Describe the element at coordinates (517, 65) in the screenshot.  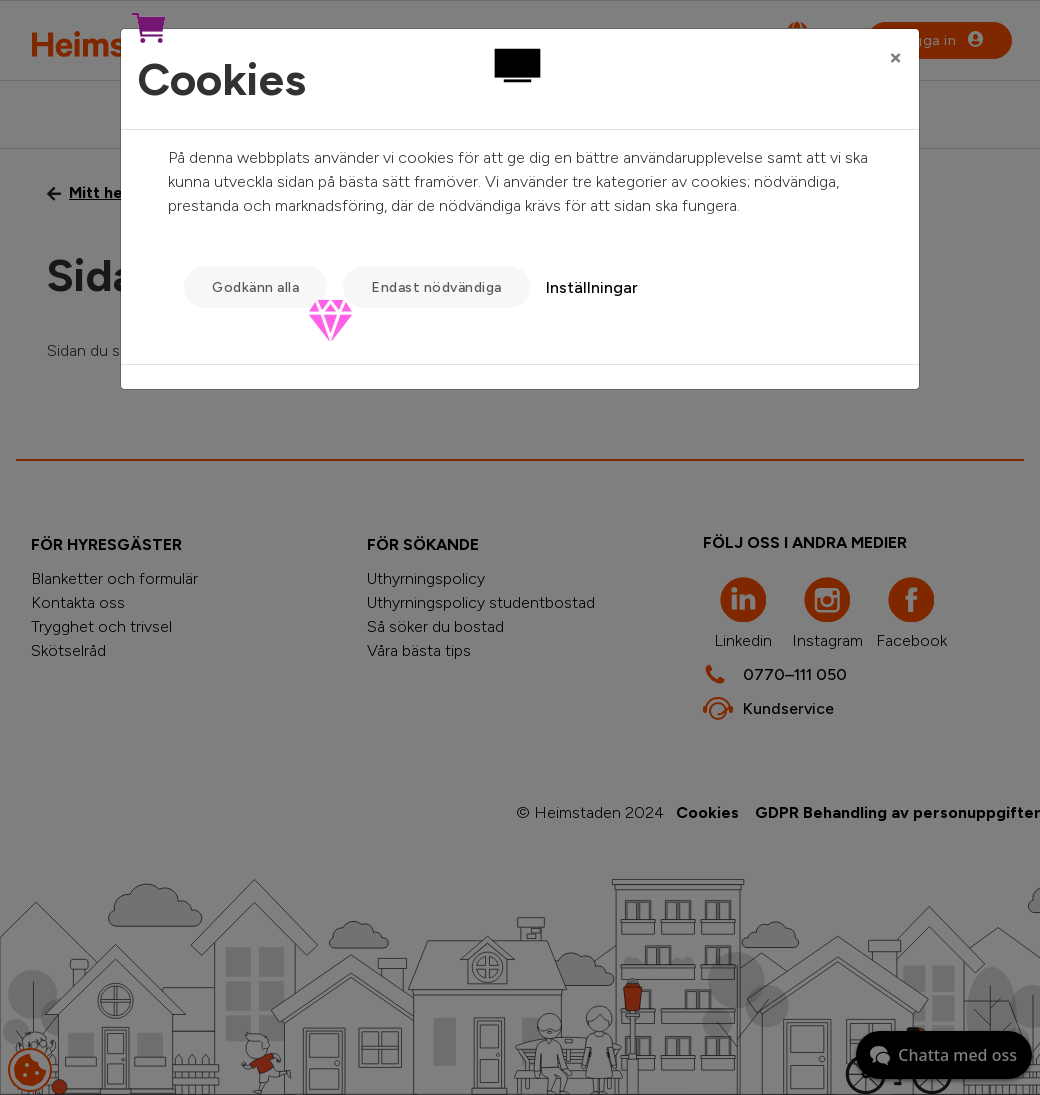
I see `access tv or video streaming features` at that location.